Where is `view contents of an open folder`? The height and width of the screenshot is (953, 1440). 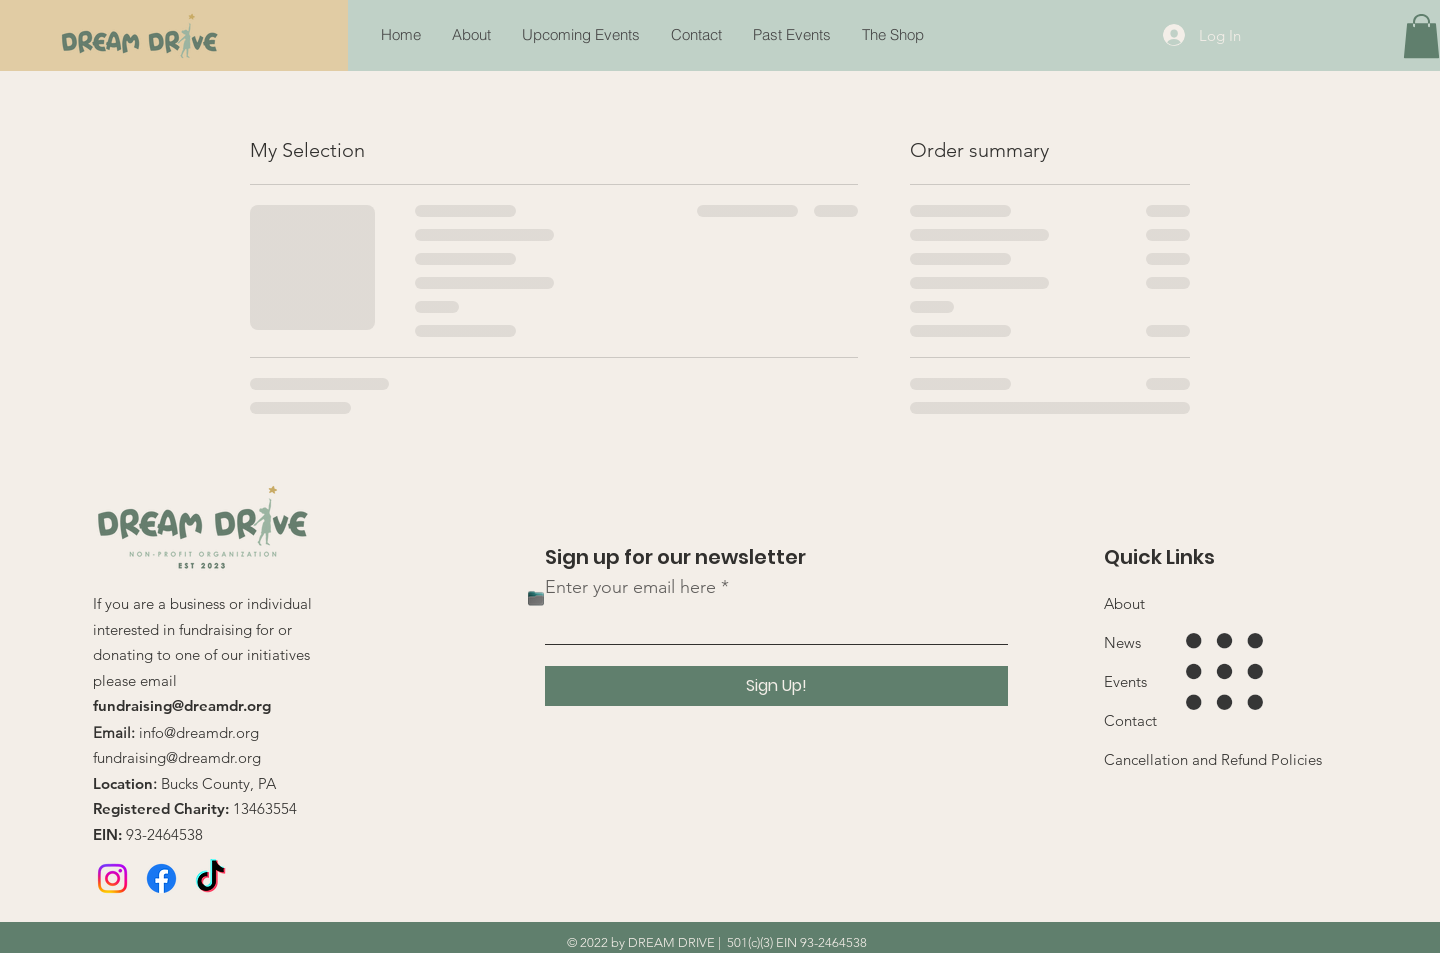 view contents of an open folder is located at coordinates (536, 598).